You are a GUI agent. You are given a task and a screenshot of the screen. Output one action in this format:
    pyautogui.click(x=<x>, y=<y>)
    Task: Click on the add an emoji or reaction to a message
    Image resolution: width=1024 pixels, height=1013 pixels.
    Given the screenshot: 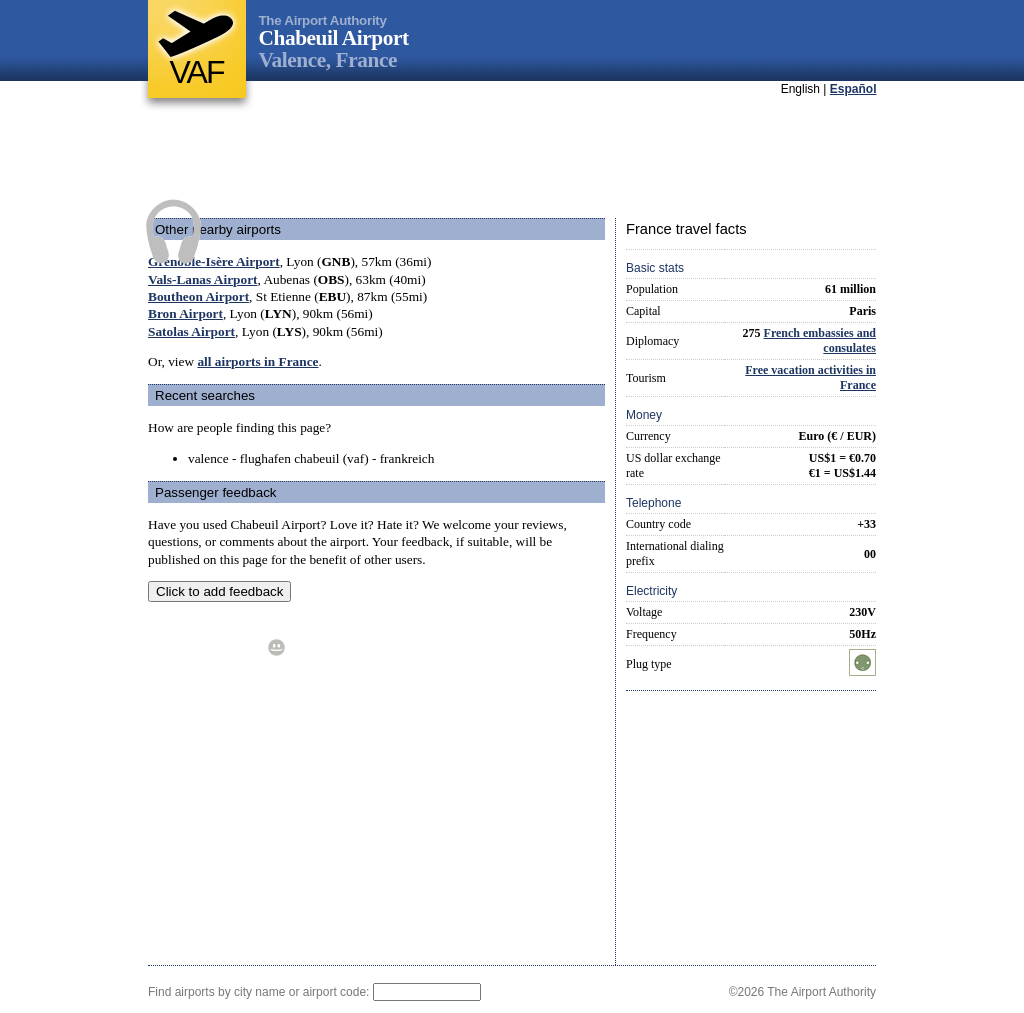 What is the action you would take?
    pyautogui.click(x=276, y=647)
    